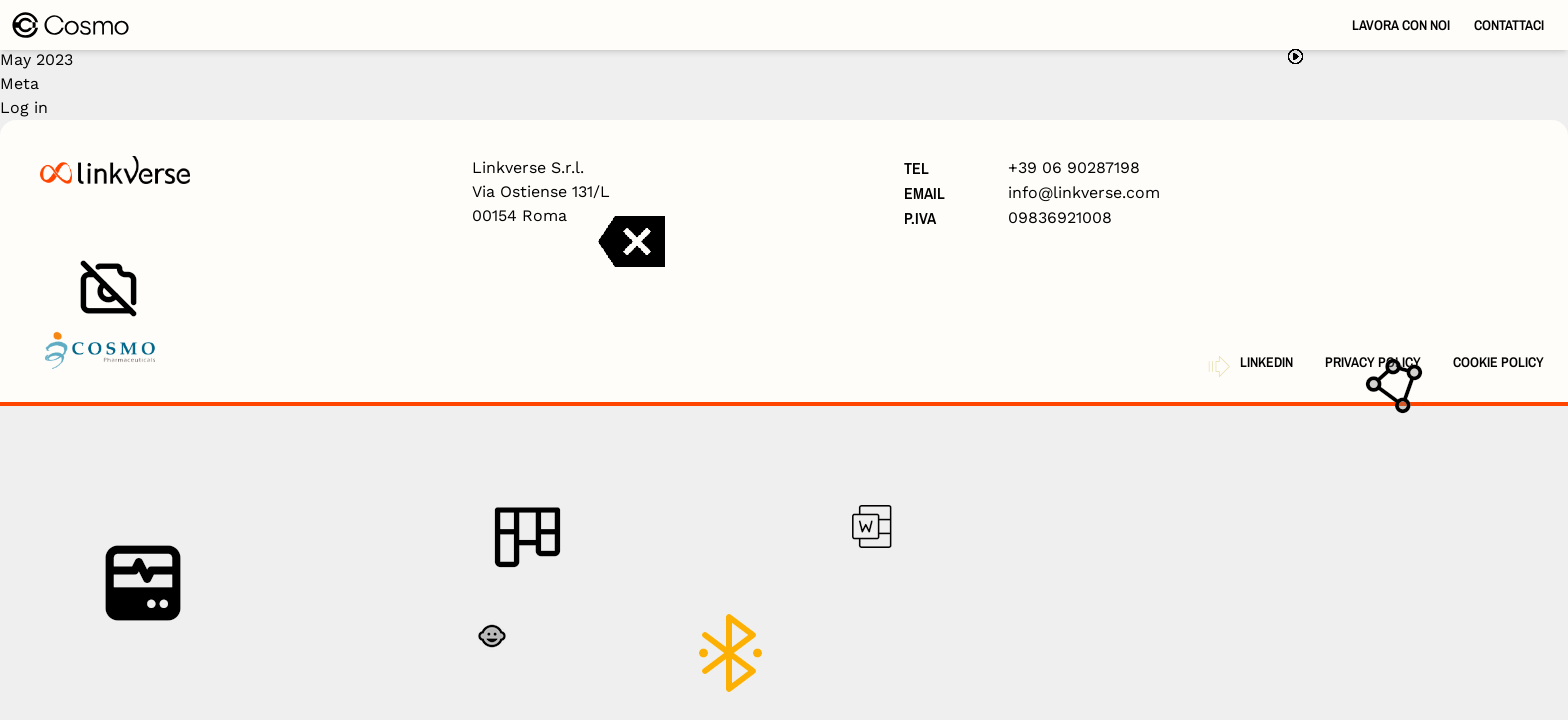 The height and width of the screenshot is (720, 1568). What do you see at coordinates (631, 241) in the screenshot?
I see `delete the last character entered` at bounding box center [631, 241].